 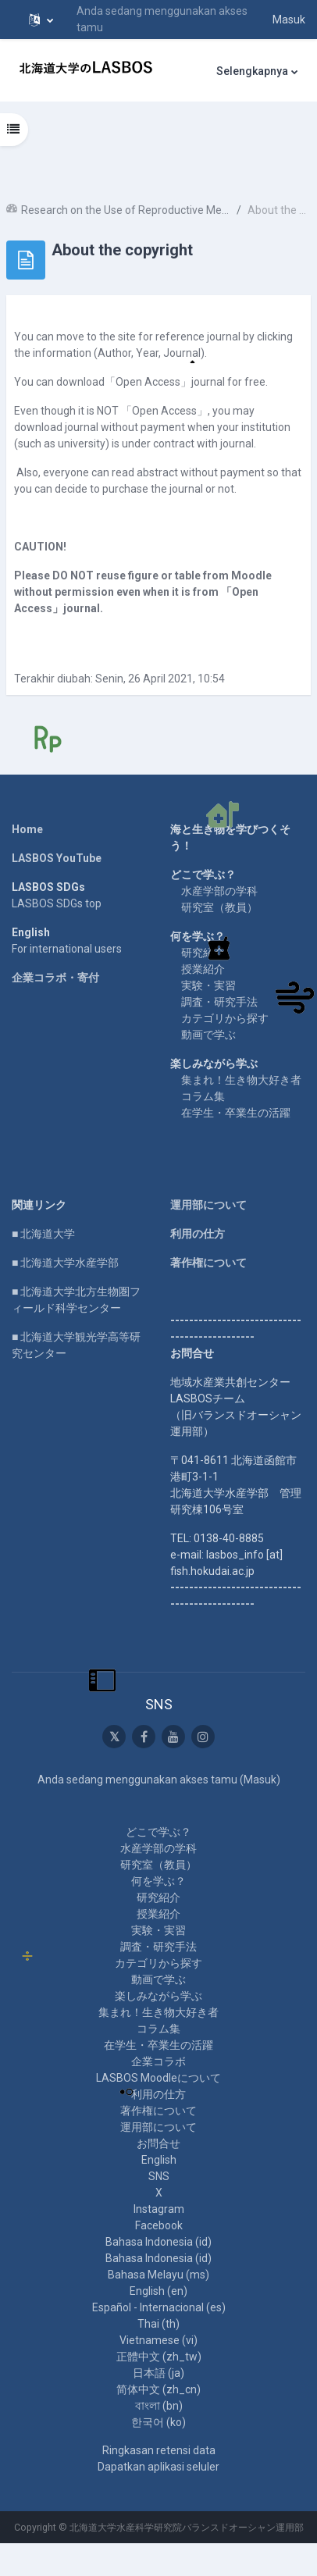 I want to click on perform division operation, so click(x=27, y=1956).